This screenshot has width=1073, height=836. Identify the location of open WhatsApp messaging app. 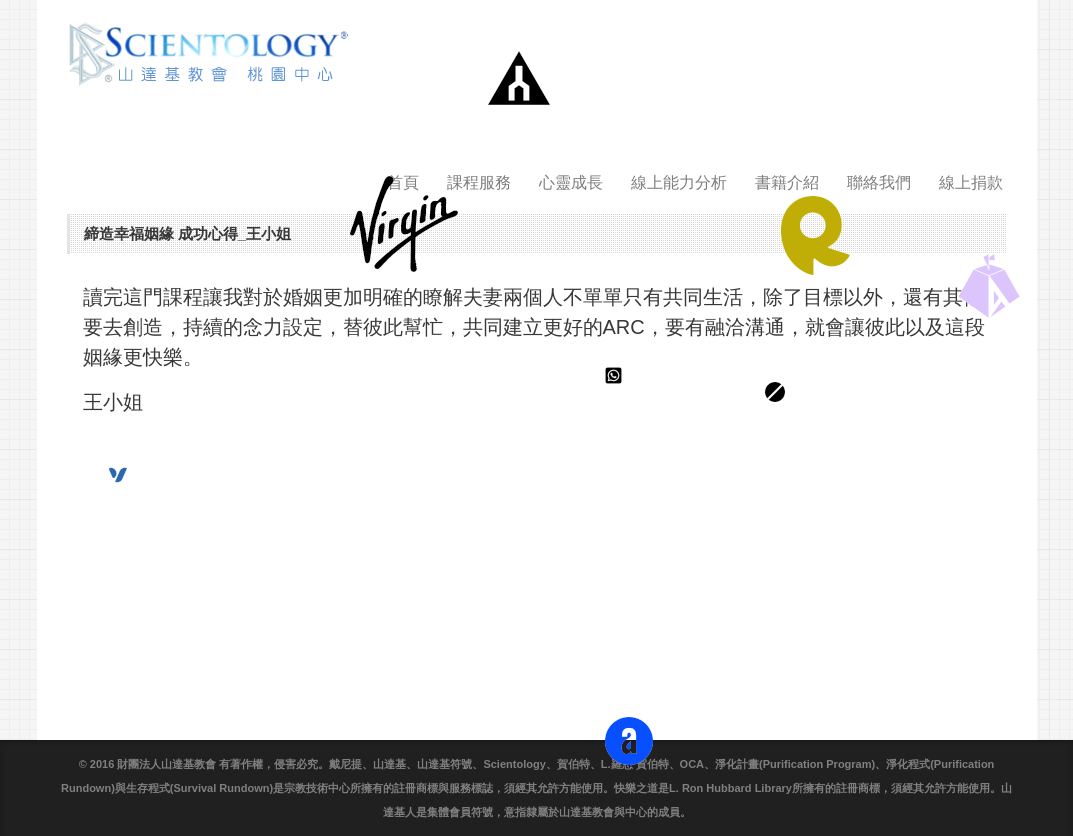
(613, 375).